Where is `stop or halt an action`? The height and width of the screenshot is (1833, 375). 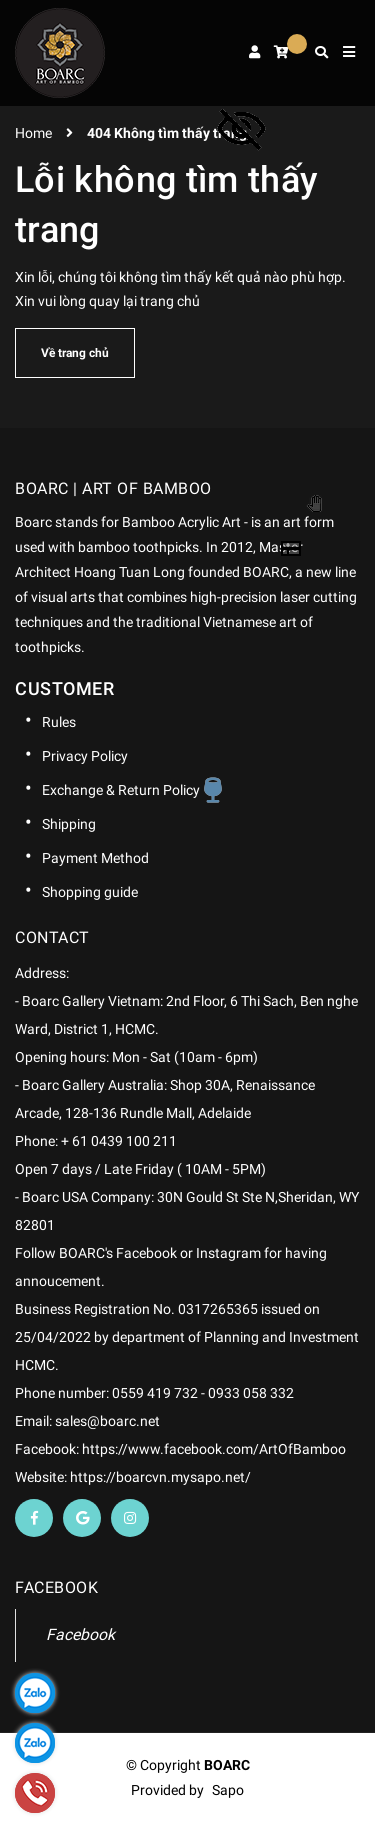
stop or halt an action is located at coordinates (314, 503).